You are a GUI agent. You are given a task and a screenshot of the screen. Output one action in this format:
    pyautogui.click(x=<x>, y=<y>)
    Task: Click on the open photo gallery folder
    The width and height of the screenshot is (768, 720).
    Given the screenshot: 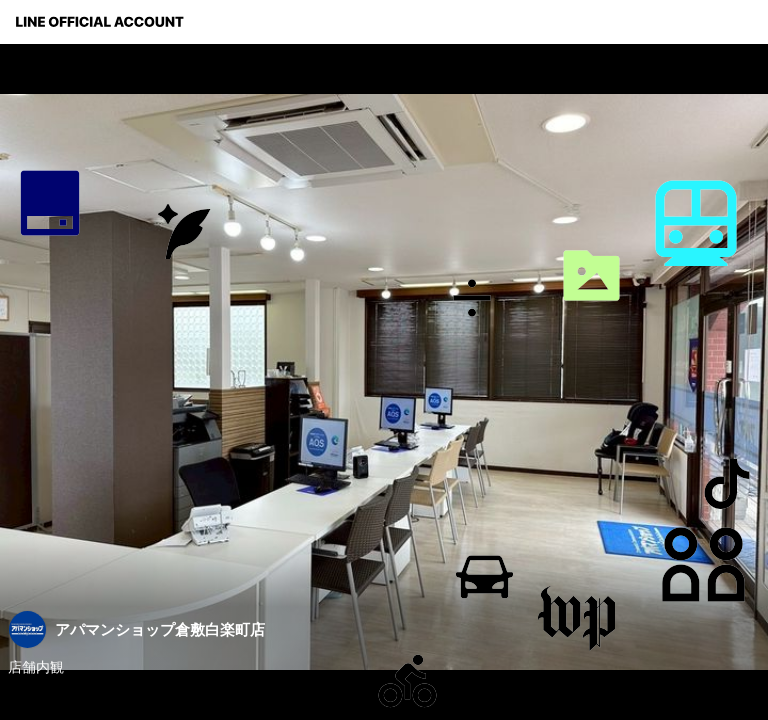 What is the action you would take?
    pyautogui.click(x=591, y=275)
    